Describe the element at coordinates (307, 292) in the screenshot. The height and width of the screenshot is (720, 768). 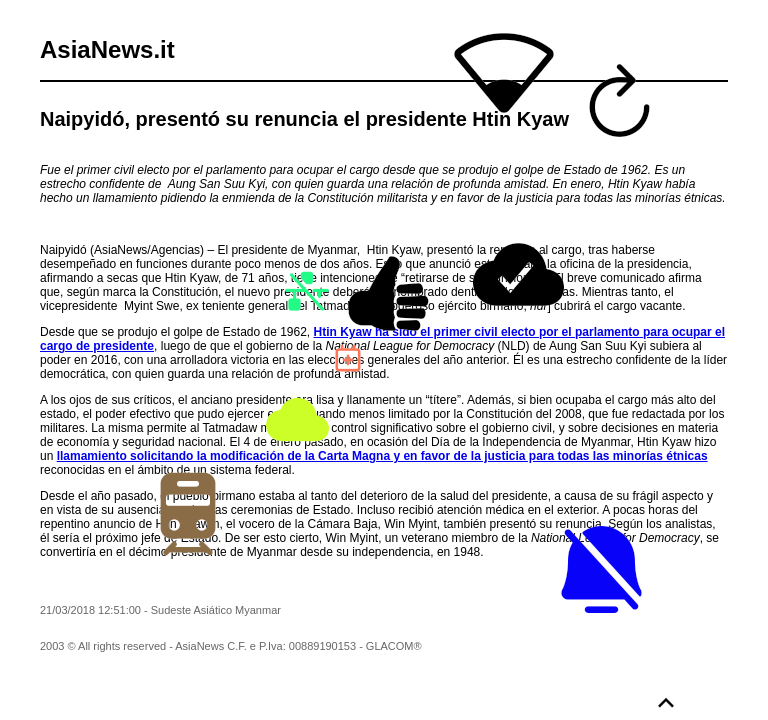
I see `indicates network connection unavailable` at that location.